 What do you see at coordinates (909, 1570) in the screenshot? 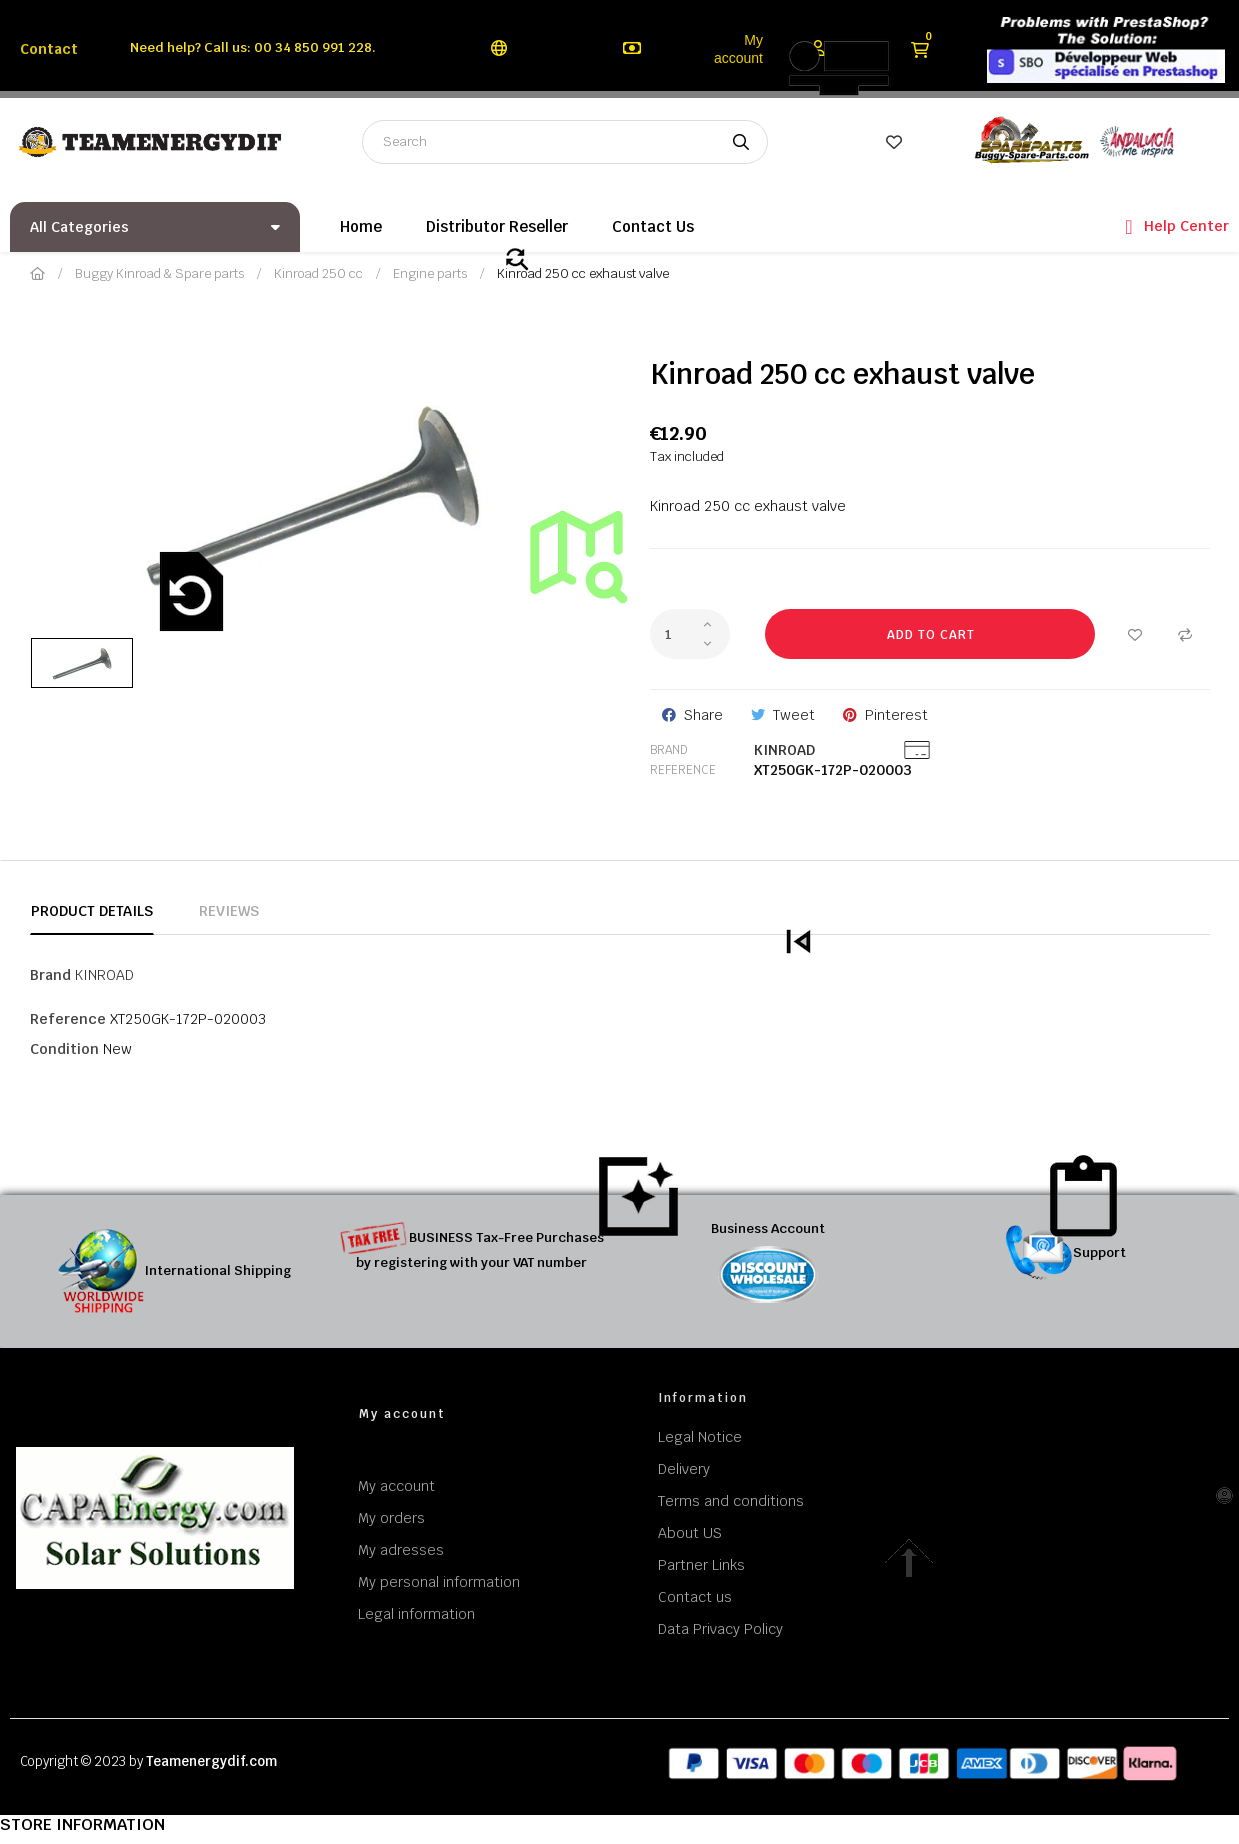
I see `upload a file from your device` at bounding box center [909, 1570].